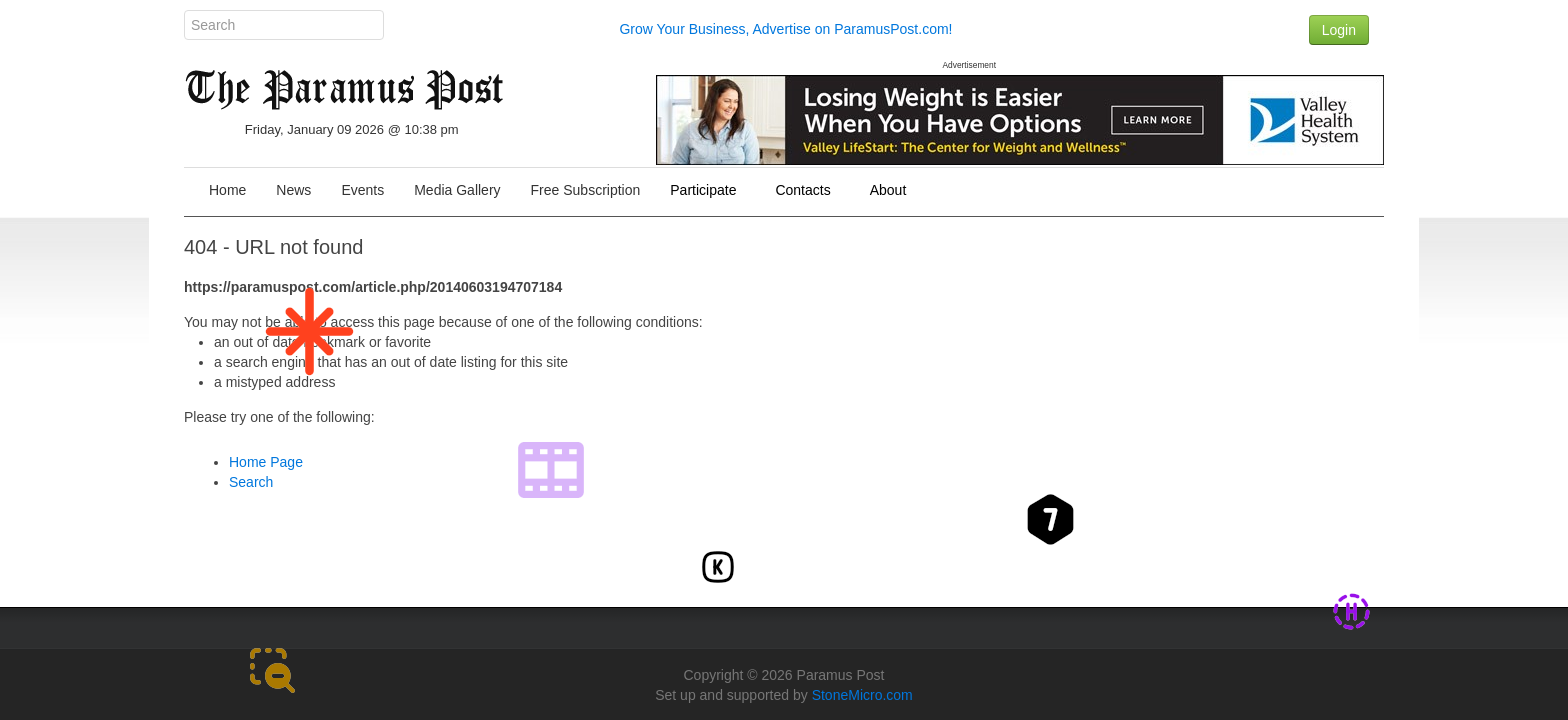  I want to click on view video or film content, so click(551, 470).